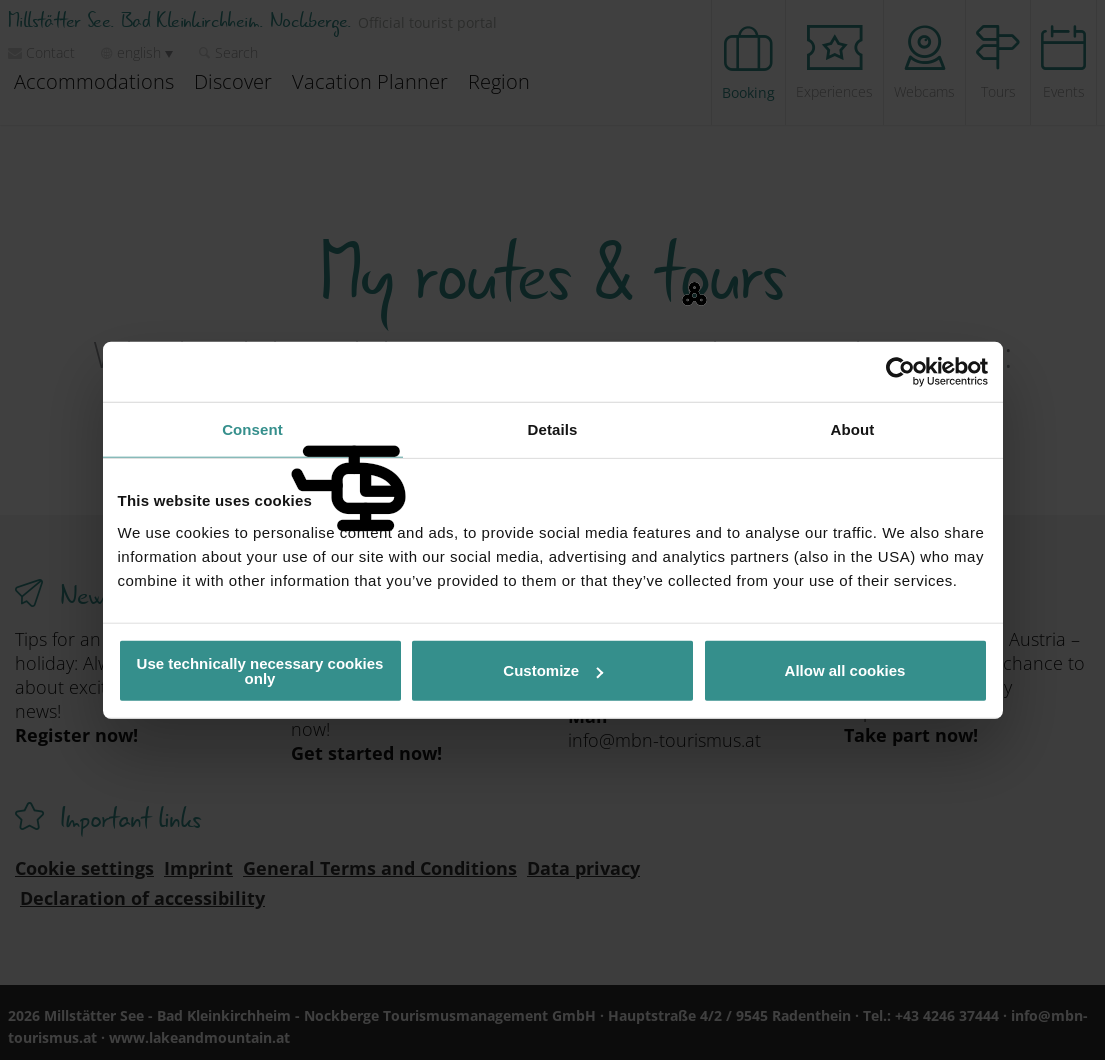 The width and height of the screenshot is (1105, 1060). Describe the element at coordinates (694, 295) in the screenshot. I see `fidget spinner toy or game icon` at that location.